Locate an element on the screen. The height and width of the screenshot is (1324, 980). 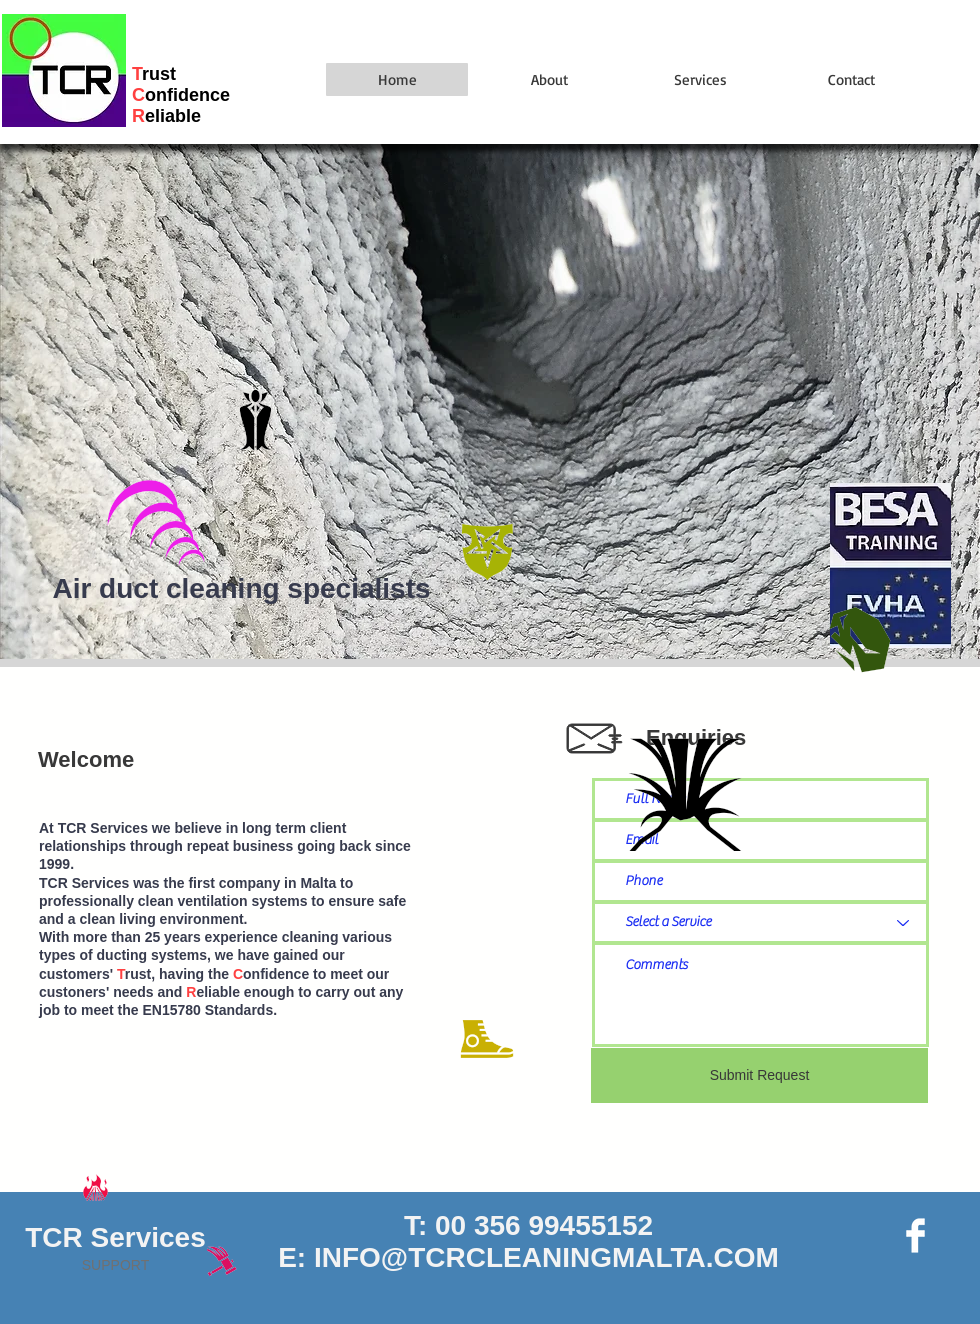
select vampire character or costume is located at coordinates (255, 419).